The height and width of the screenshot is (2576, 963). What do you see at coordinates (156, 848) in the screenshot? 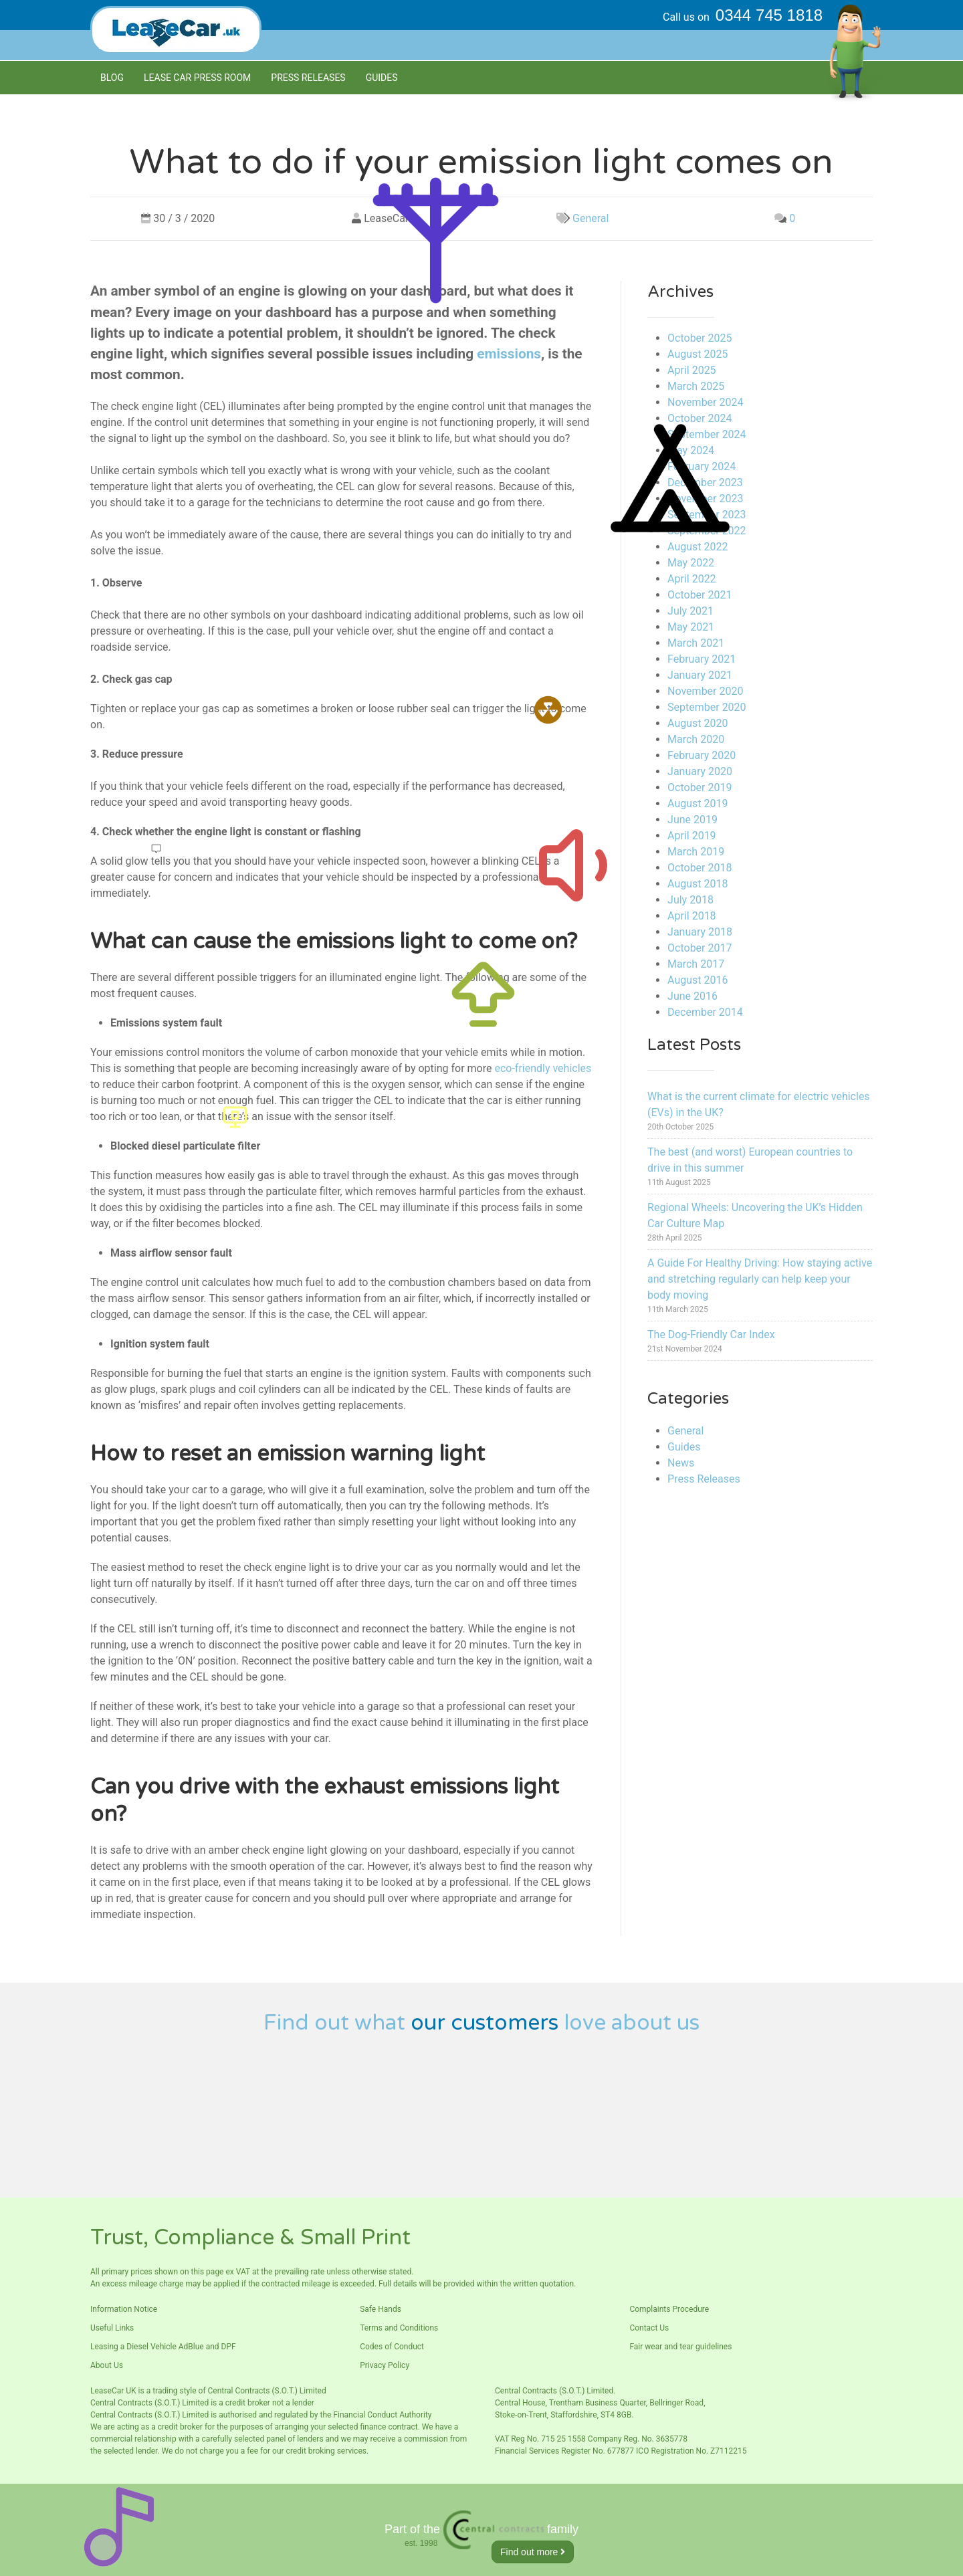
I see `open chat or messaging` at bounding box center [156, 848].